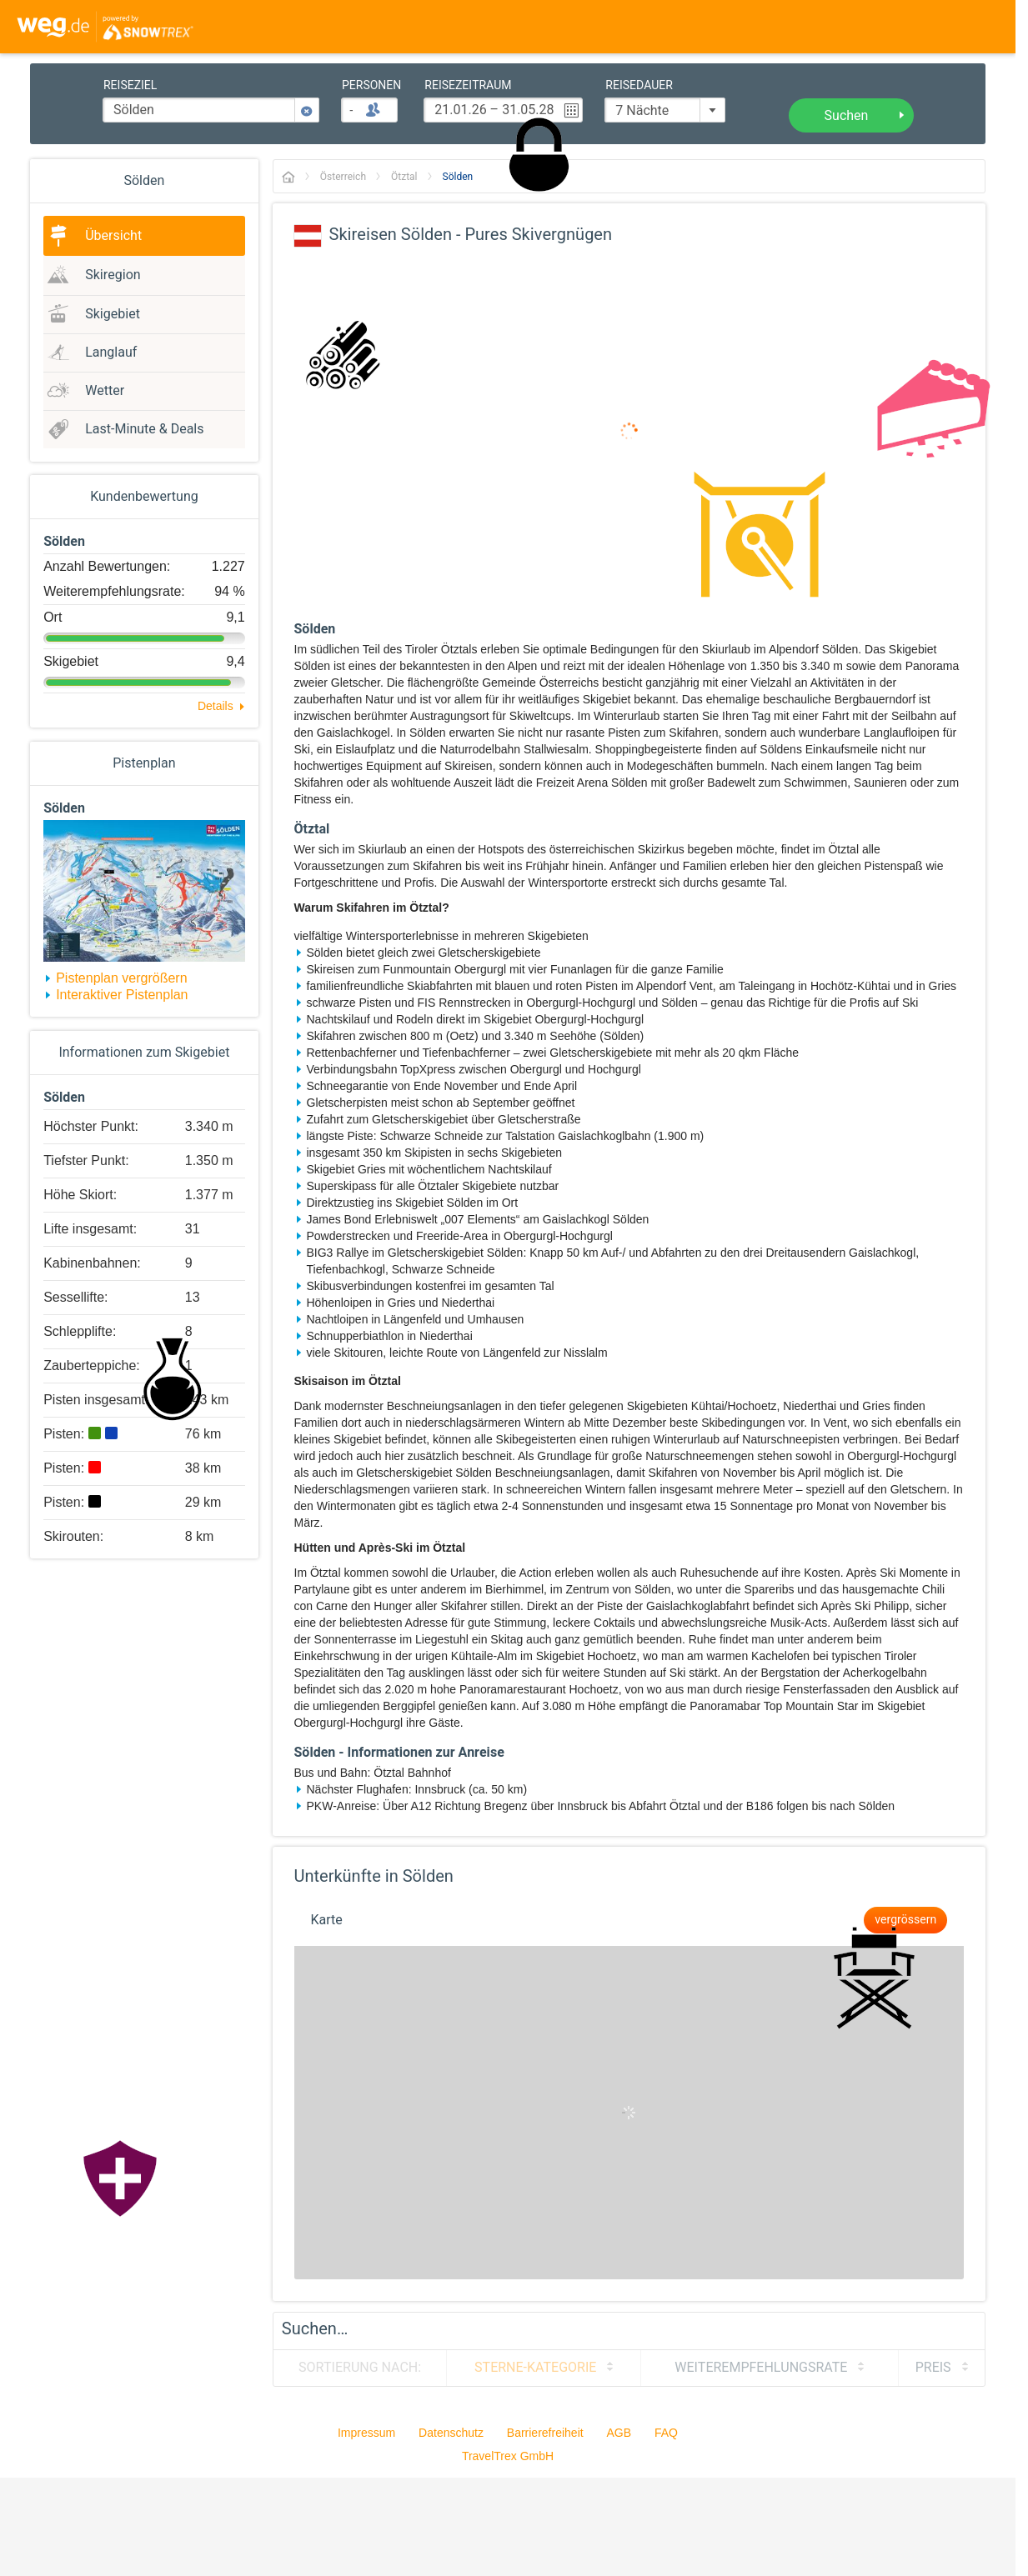 The height and width of the screenshot is (2576, 1028). I want to click on access director or creator mode, so click(874, 1978).